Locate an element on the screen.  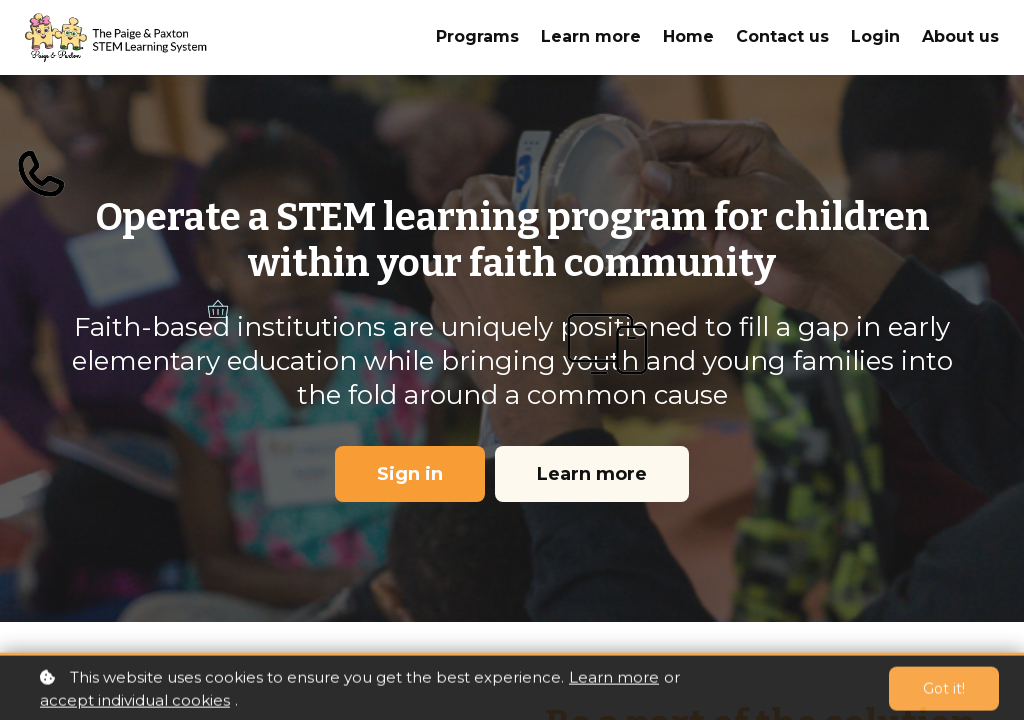
make a phone call is located at coordinates (40, 174).